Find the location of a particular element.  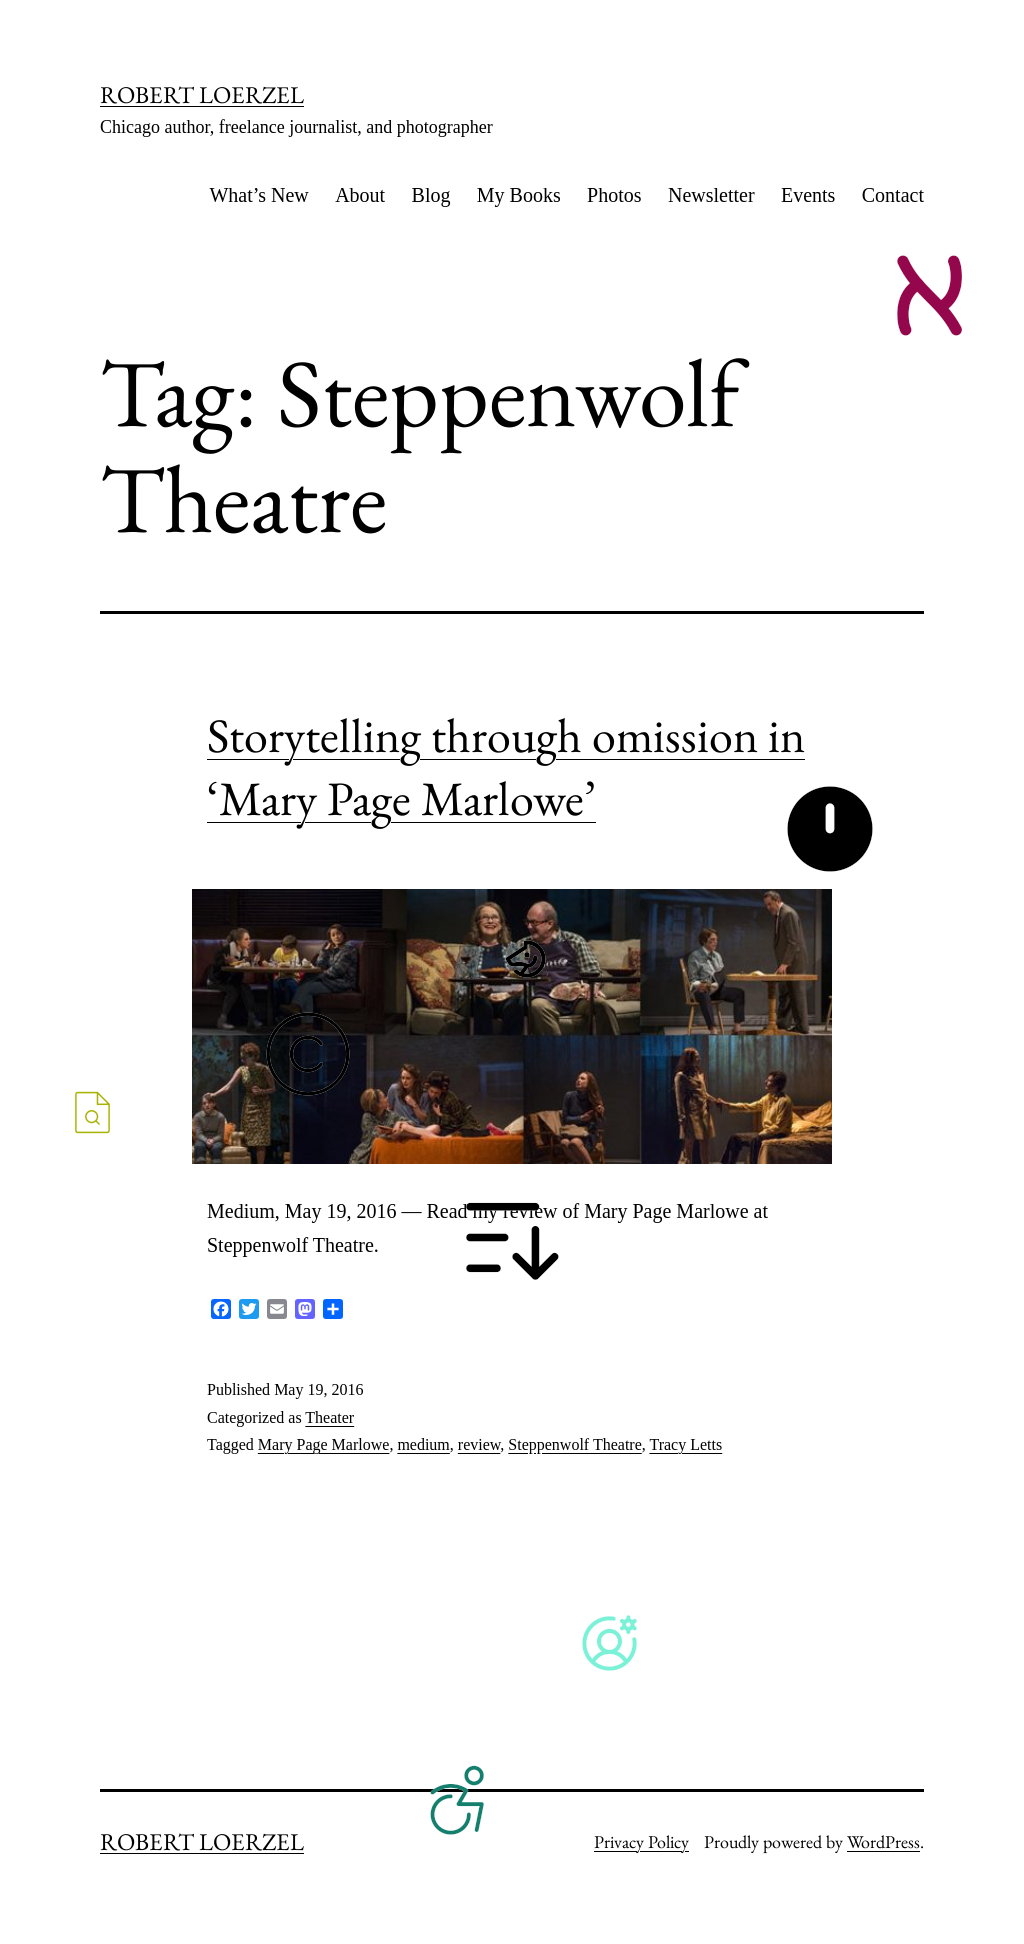

access equestrian or horse-related features is located at coordinates (527, 959).